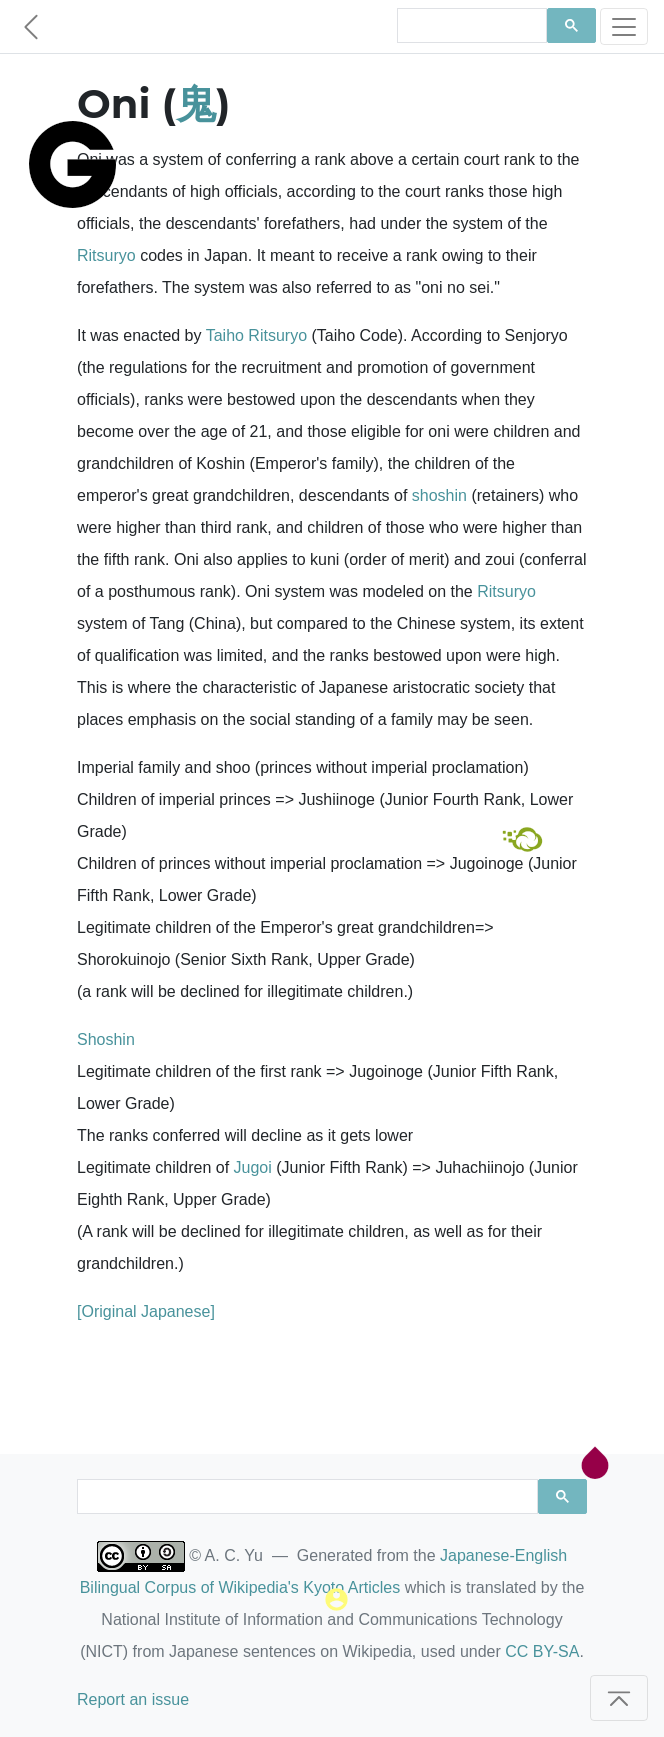 The height and width of the screenshot is (1737, 664). What do you see at coordinates (522, 839) in the screenshot?
I see `cloudversify logo` at bounding box center [522, 839].